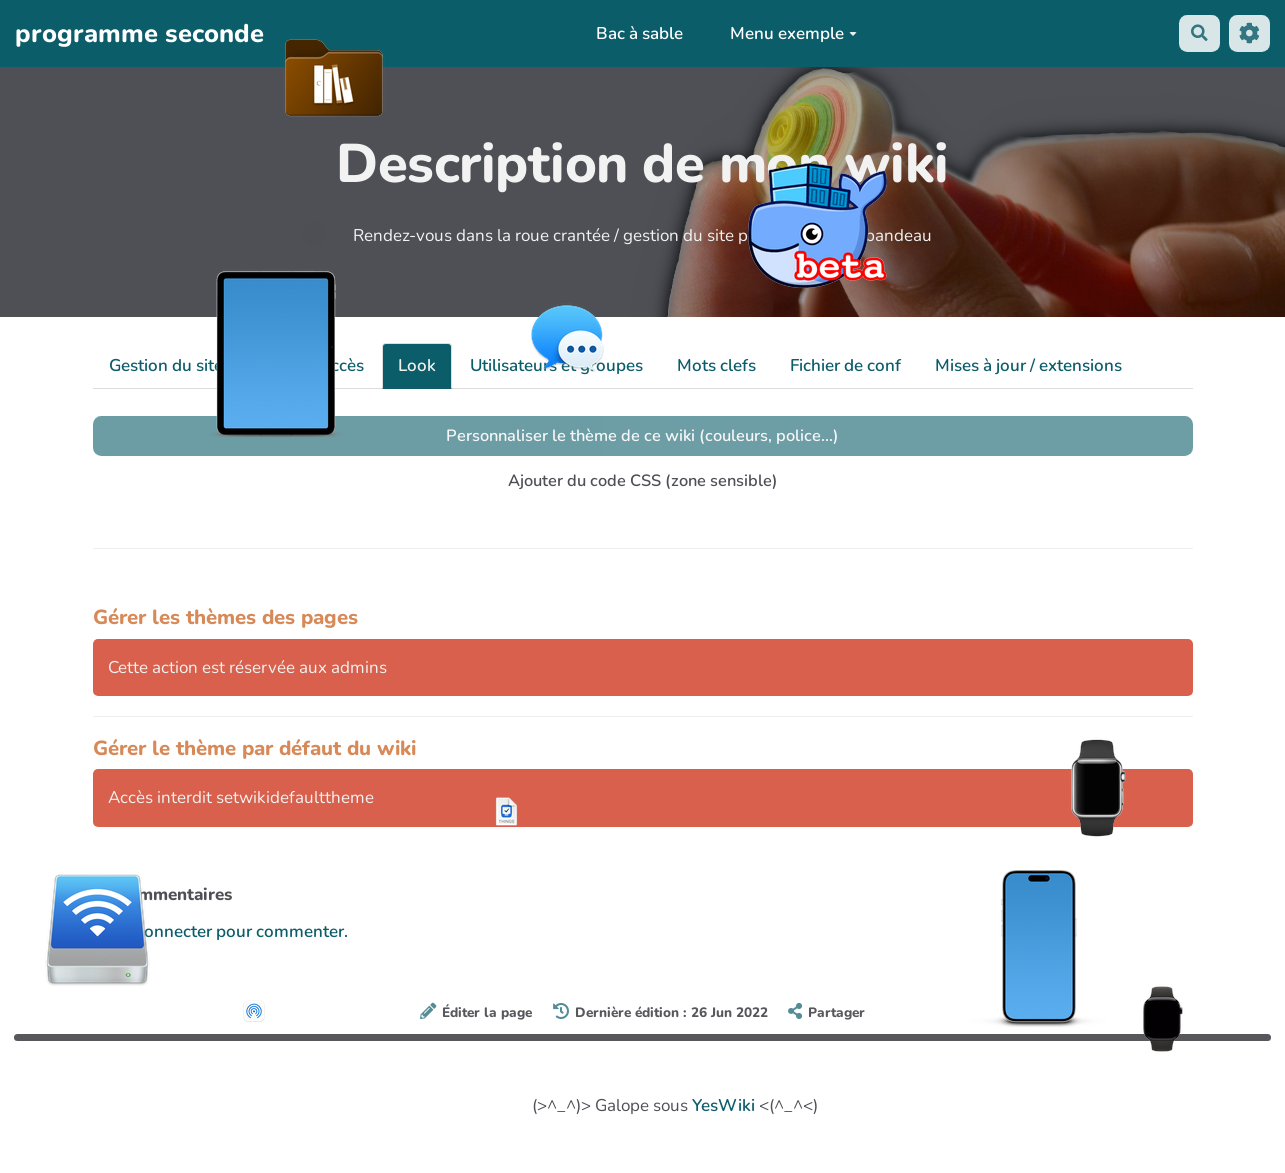 Image resolution: width=1285 pixels, height=1173 pixels. I want to click on access wireless network storage, so click(97, 931).